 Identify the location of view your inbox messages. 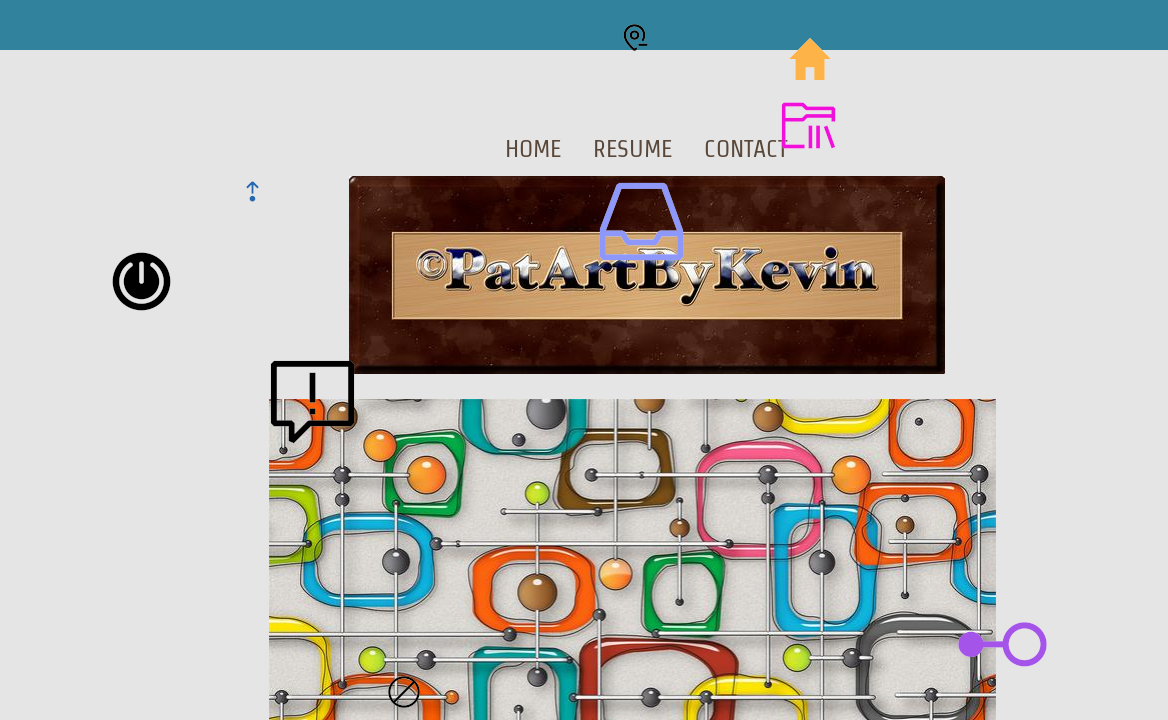
(641, 224).